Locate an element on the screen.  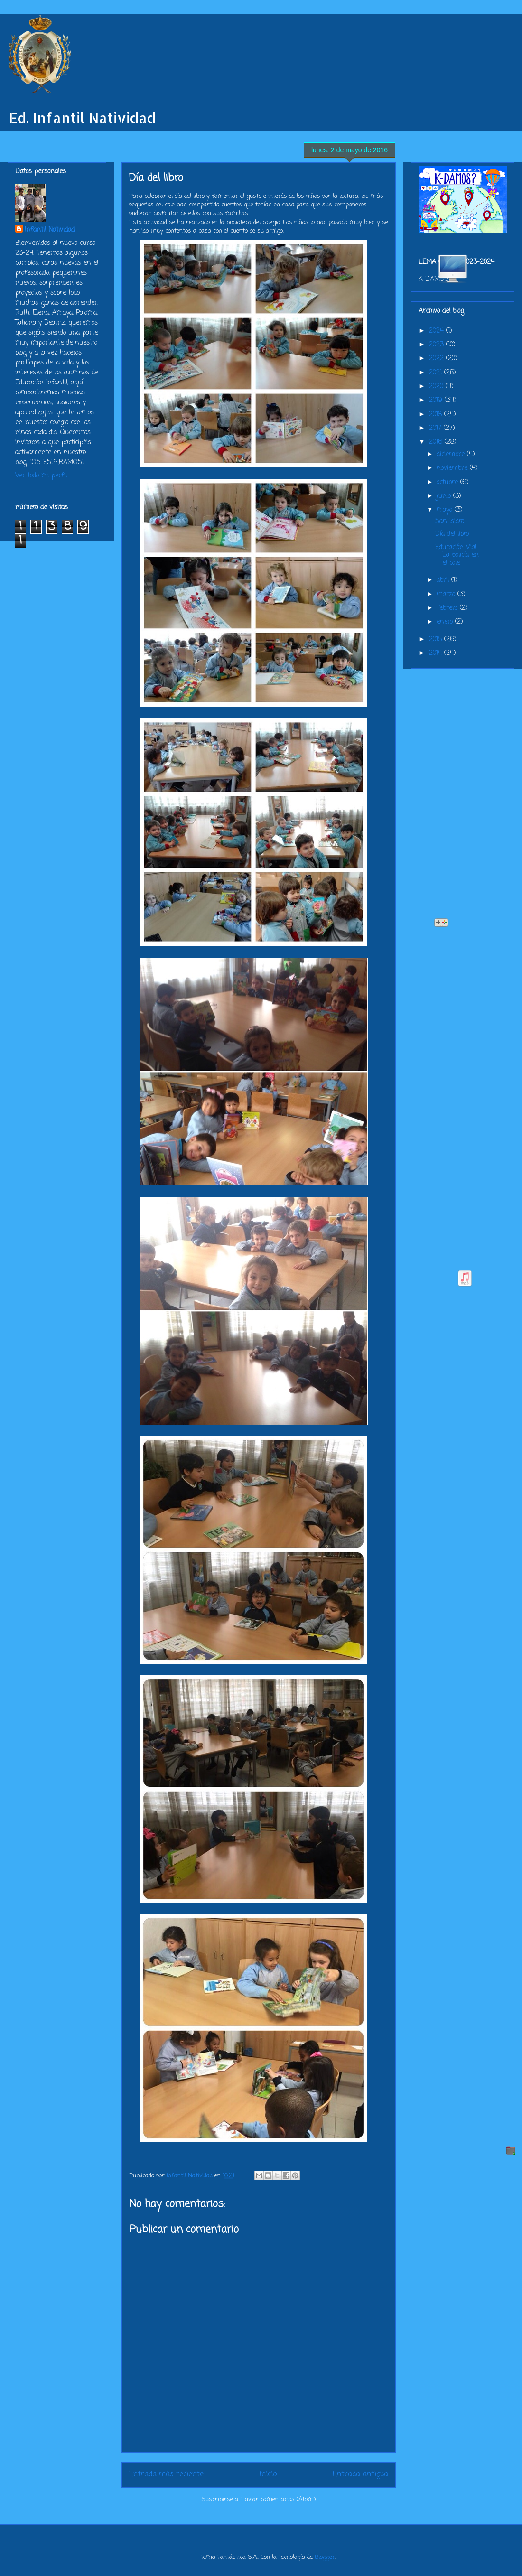
create a new folder is located at coordinates (511, 2150).